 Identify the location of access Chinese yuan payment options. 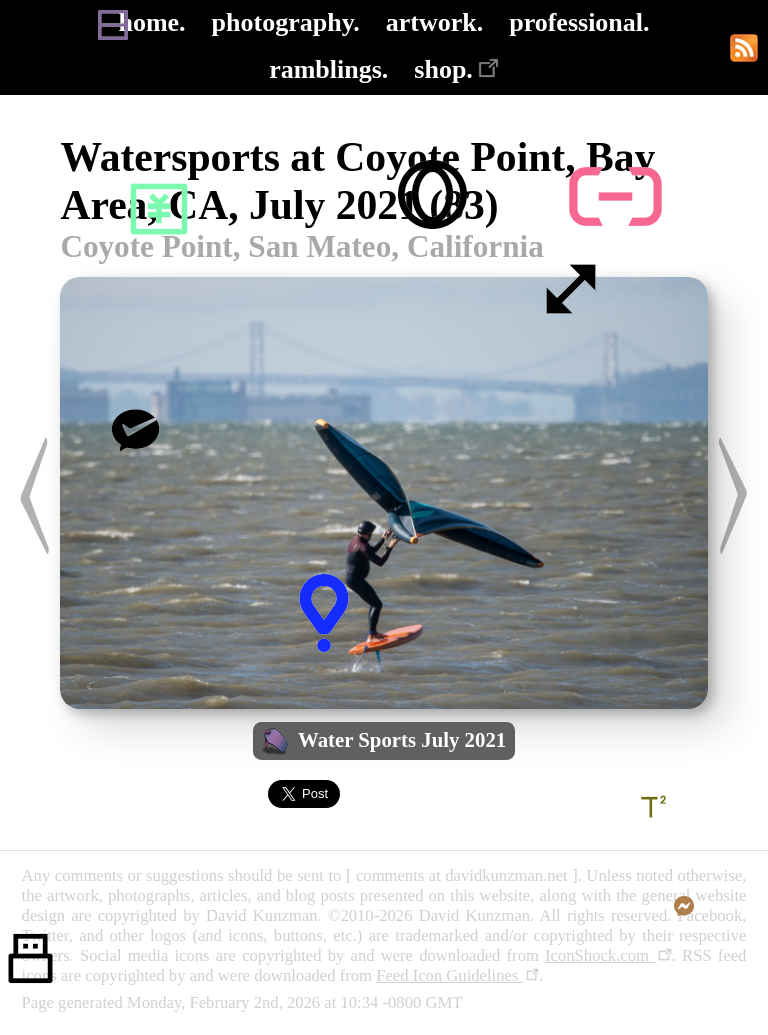
(159, 209).